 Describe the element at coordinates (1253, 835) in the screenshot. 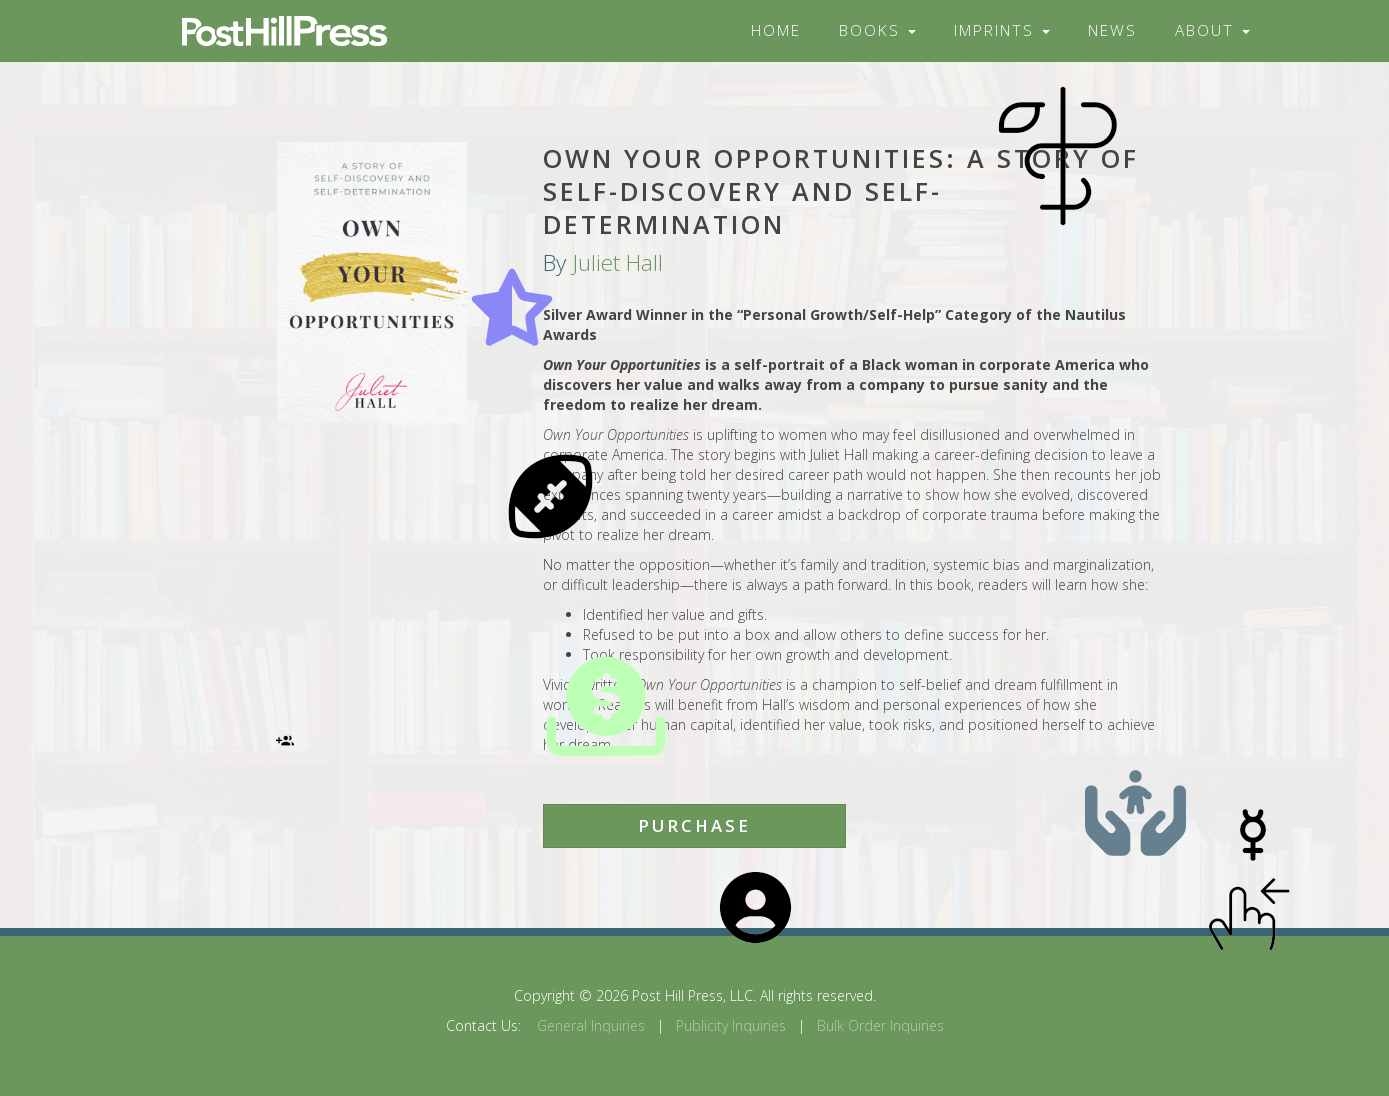

I see `select hermaphrodite/intersex gender identity` at that location.